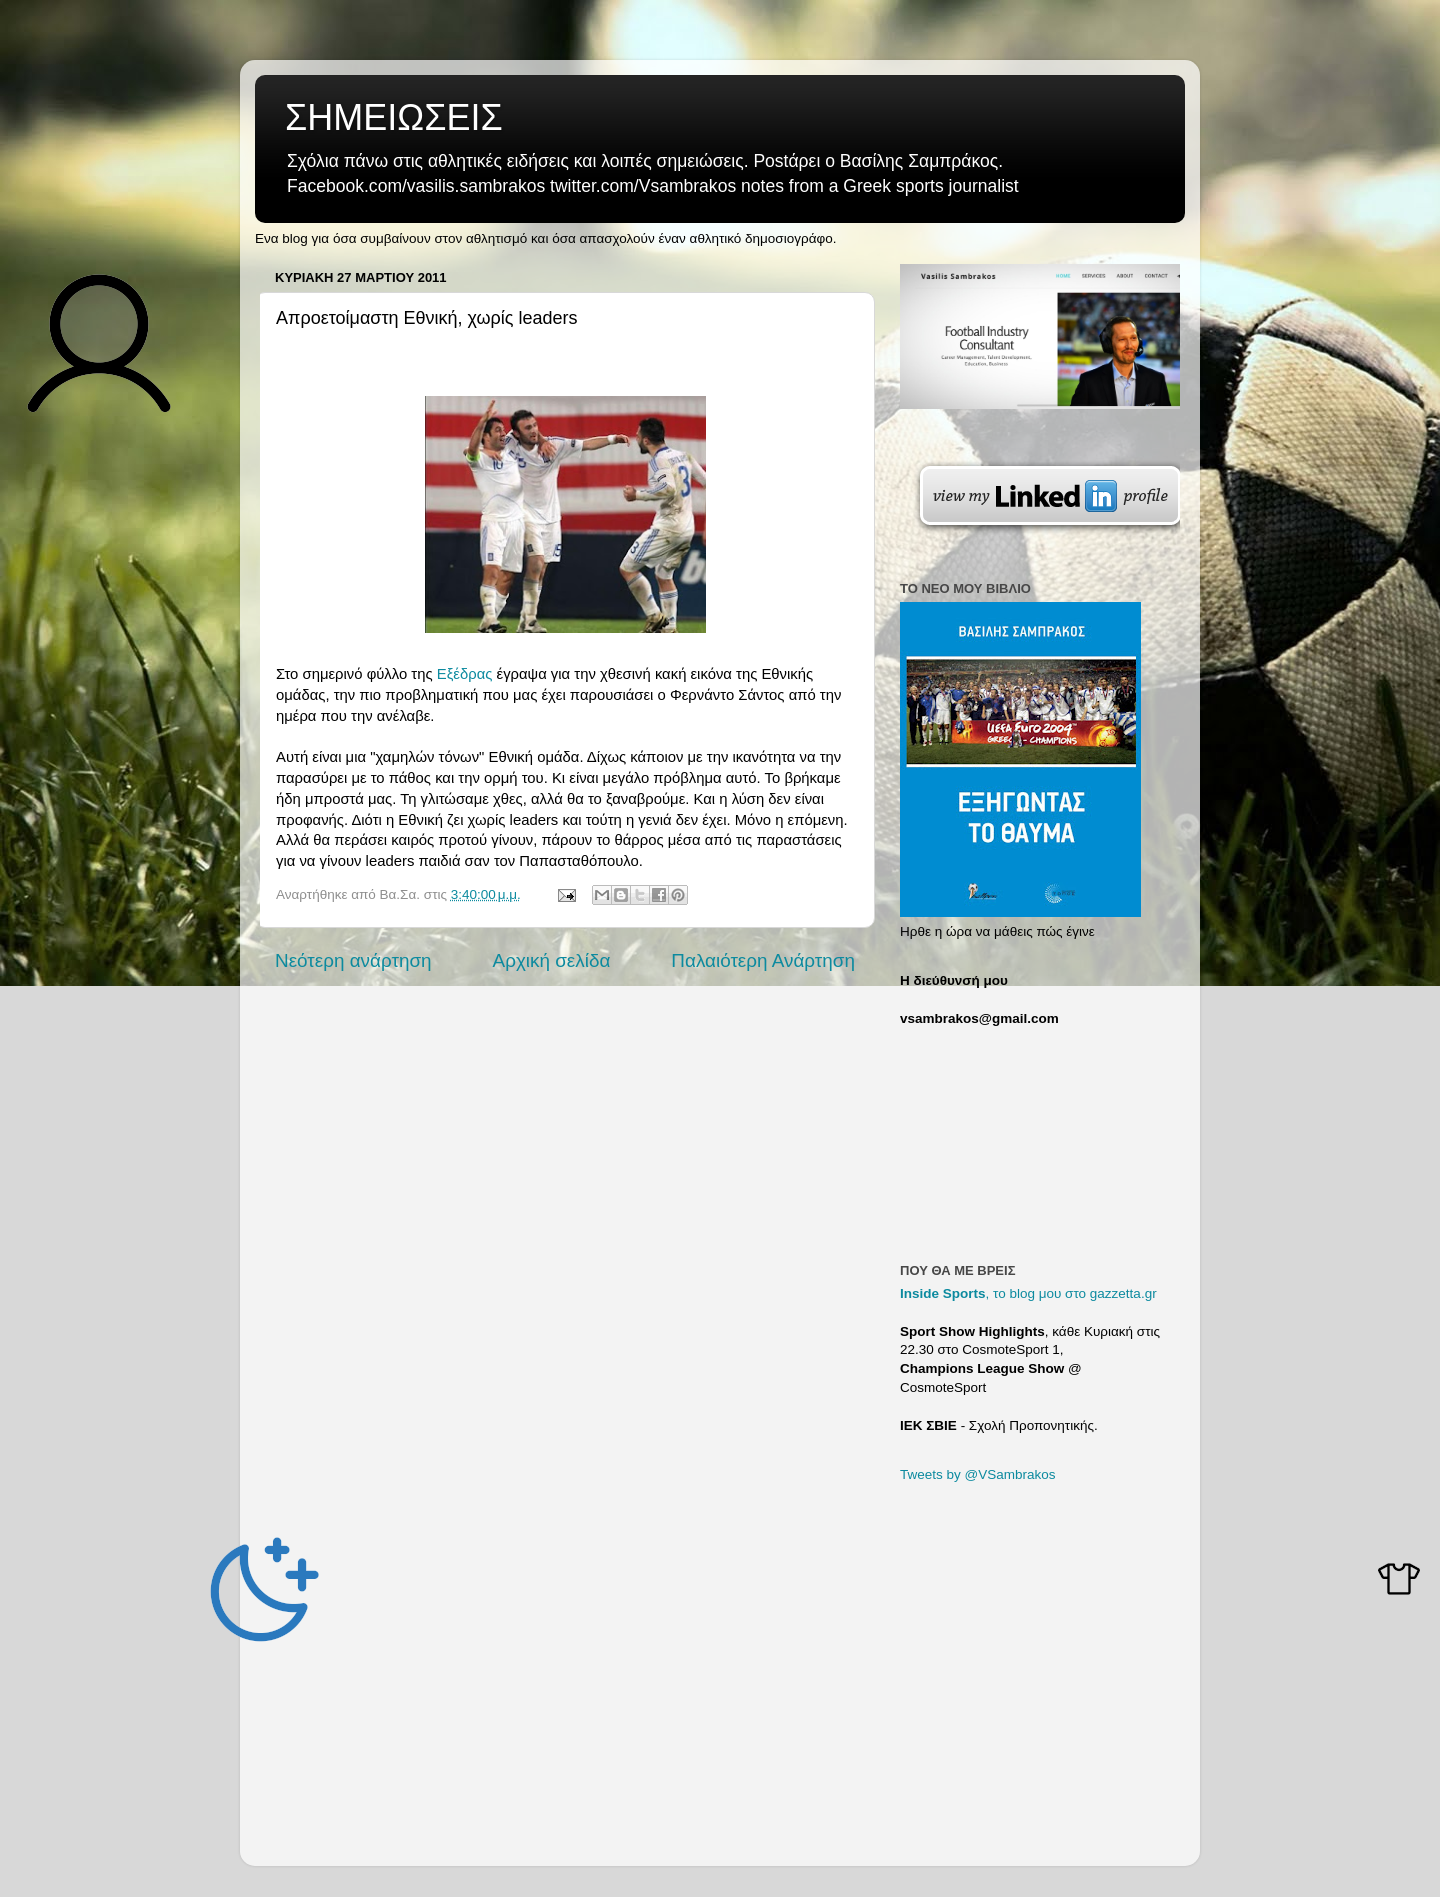 The width and height of the screenshot is (1440, 1897). Describe the element at coordinates (1399, 1579) in the screenshot. I see `browse clothing or apparel items` at that location.